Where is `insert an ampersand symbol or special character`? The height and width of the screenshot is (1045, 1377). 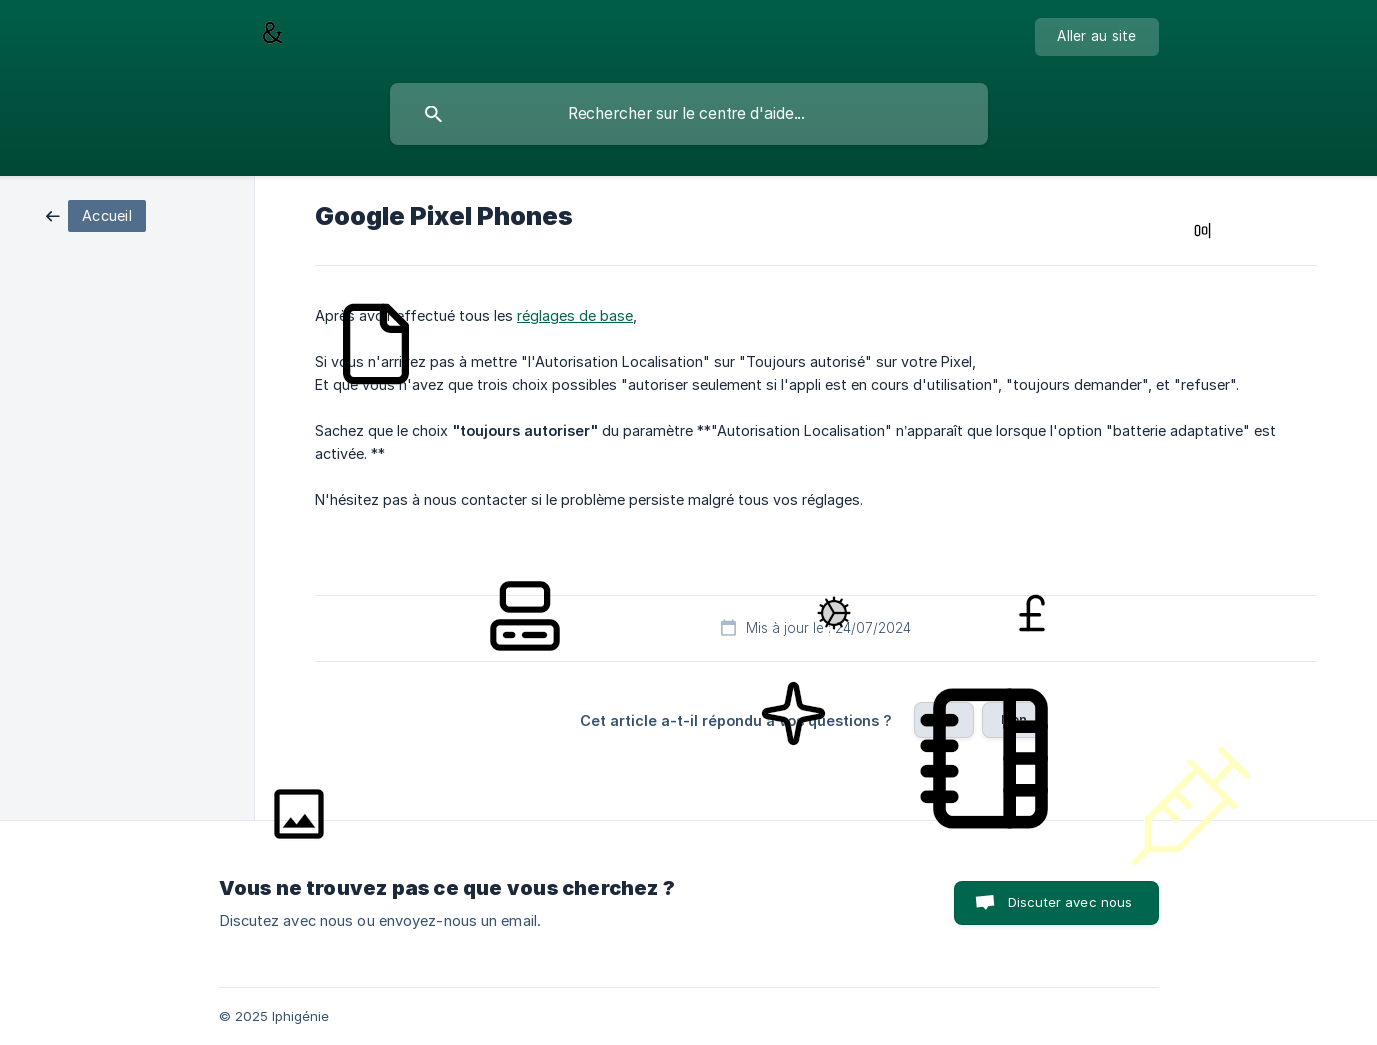 insert an ampersand symbol or special character is located at coordinates (272, 32).